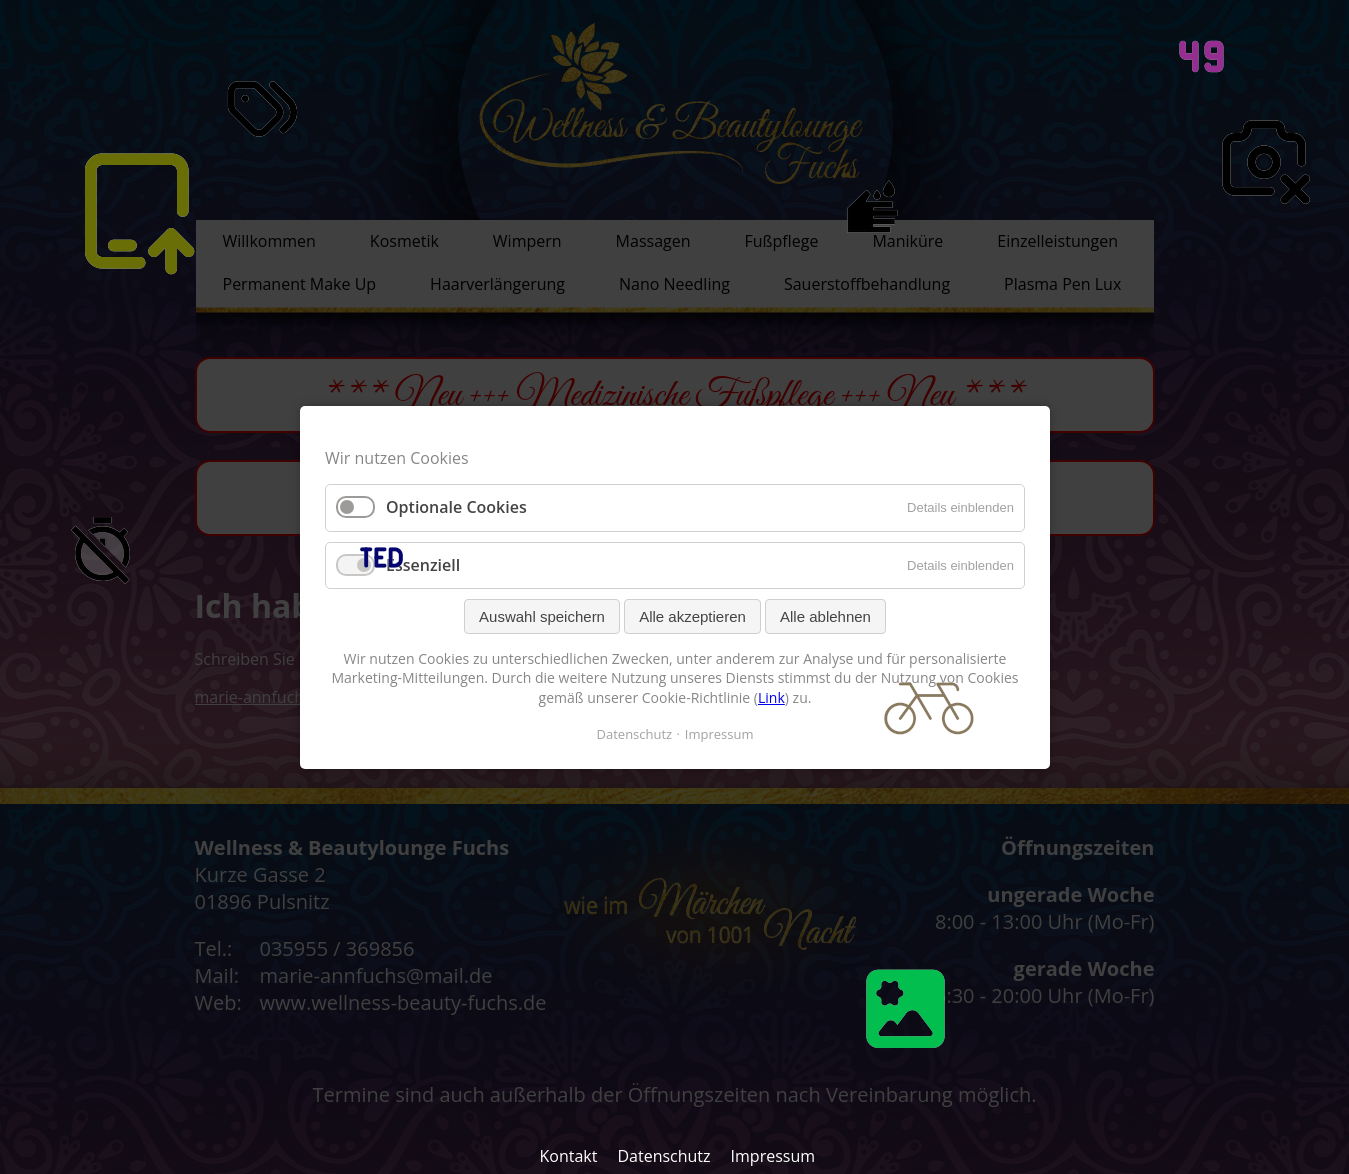 This screenshot has width=1349, height=1174. Describe the element at coordinates (102, 550) in the screenshot. I see `timer is disabled or inactive` at that location.